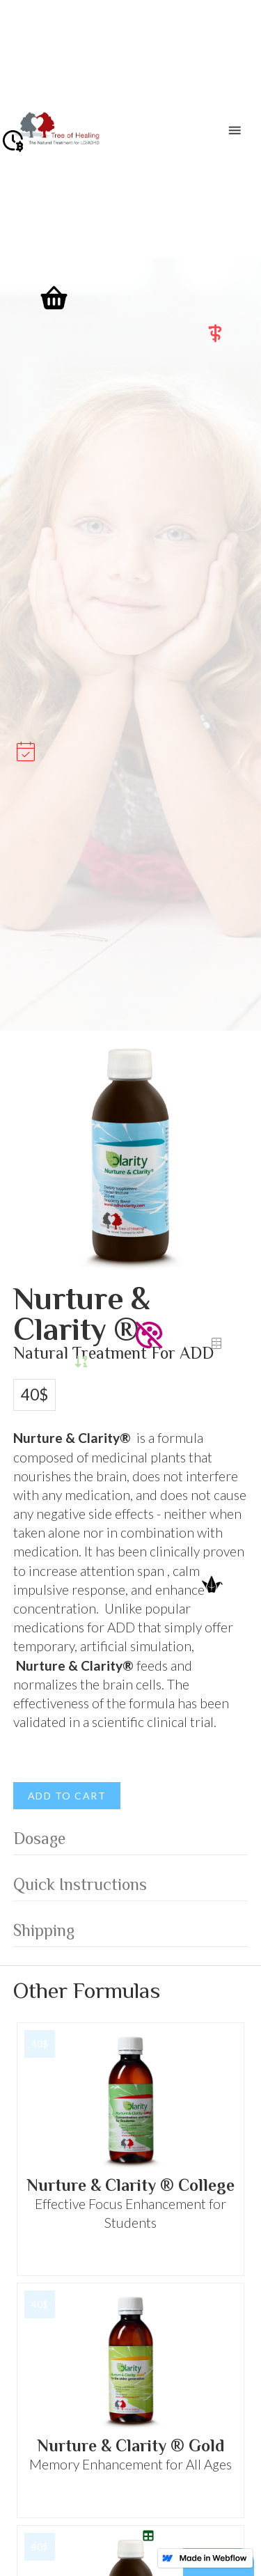 The height and width of the screenshot is (2576, 261). I want to click on disable color customization, so click(149, 1335).